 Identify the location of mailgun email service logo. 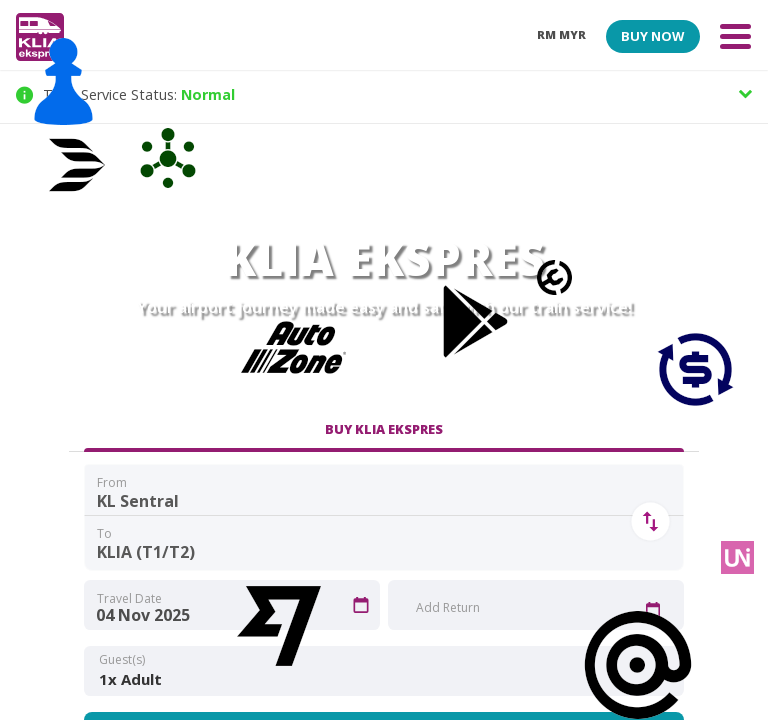
(638, 665).